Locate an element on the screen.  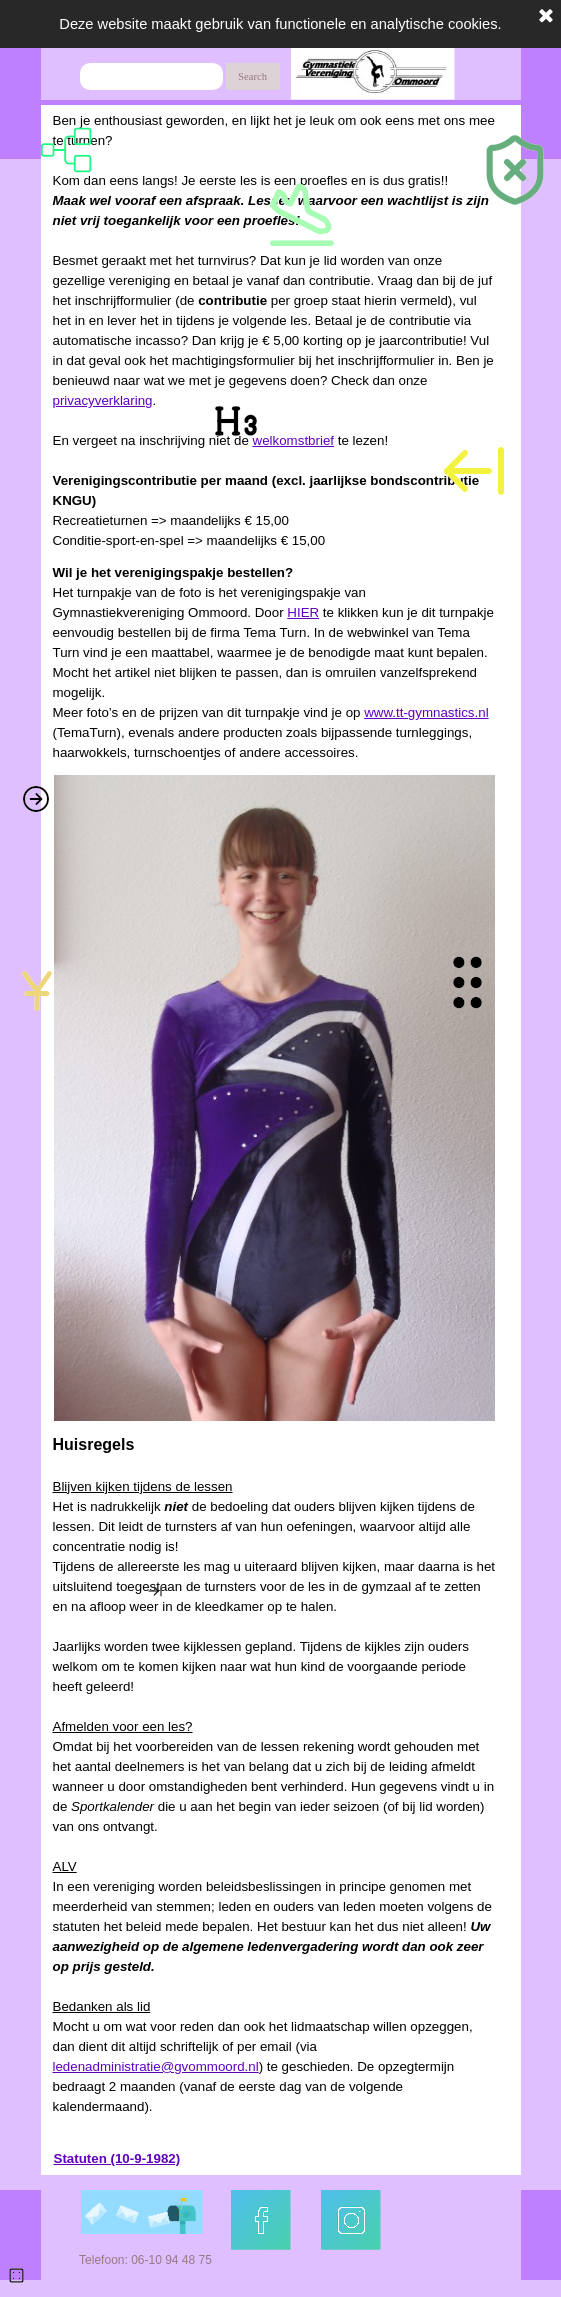
indicates arriving flight status is located at coordinates (302, 214).